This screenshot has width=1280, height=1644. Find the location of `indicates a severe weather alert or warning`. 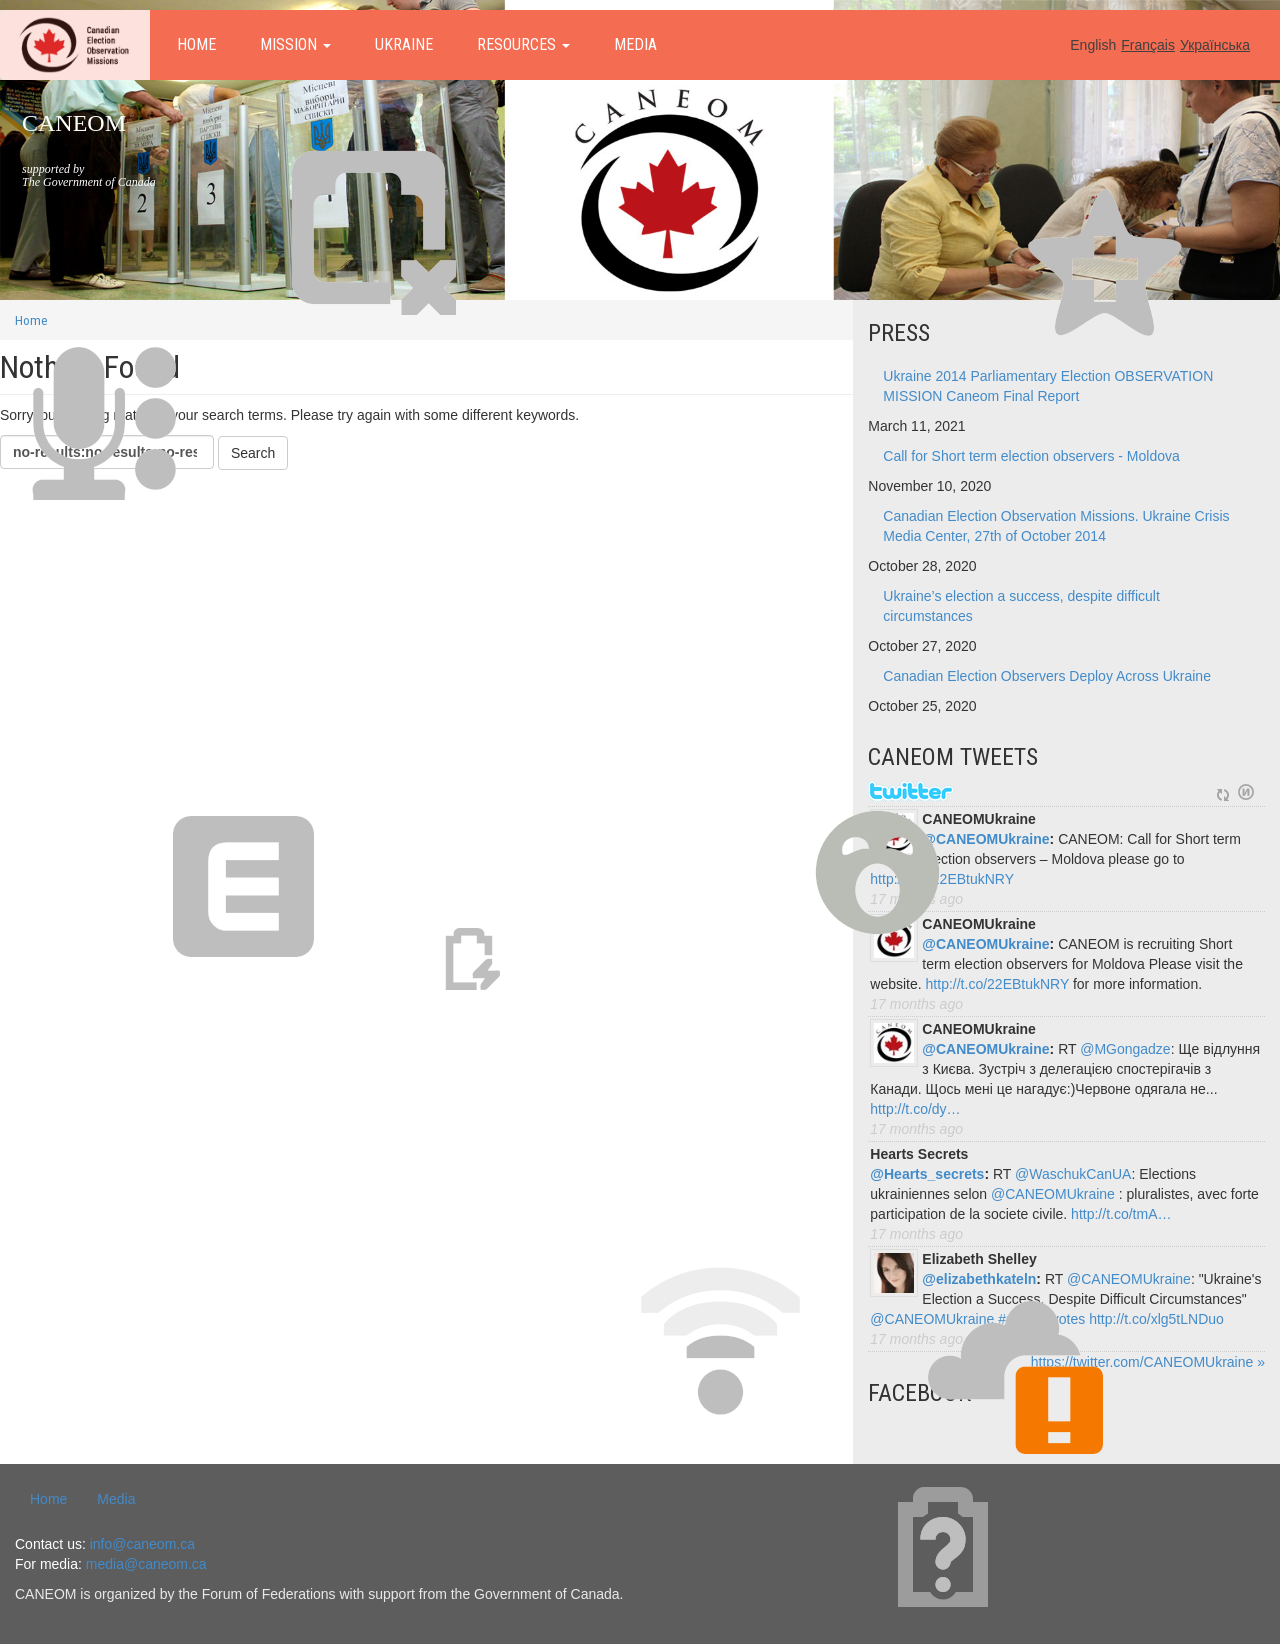

indicates a severe weather alert or warning is located at coordinates (1015, 1366).